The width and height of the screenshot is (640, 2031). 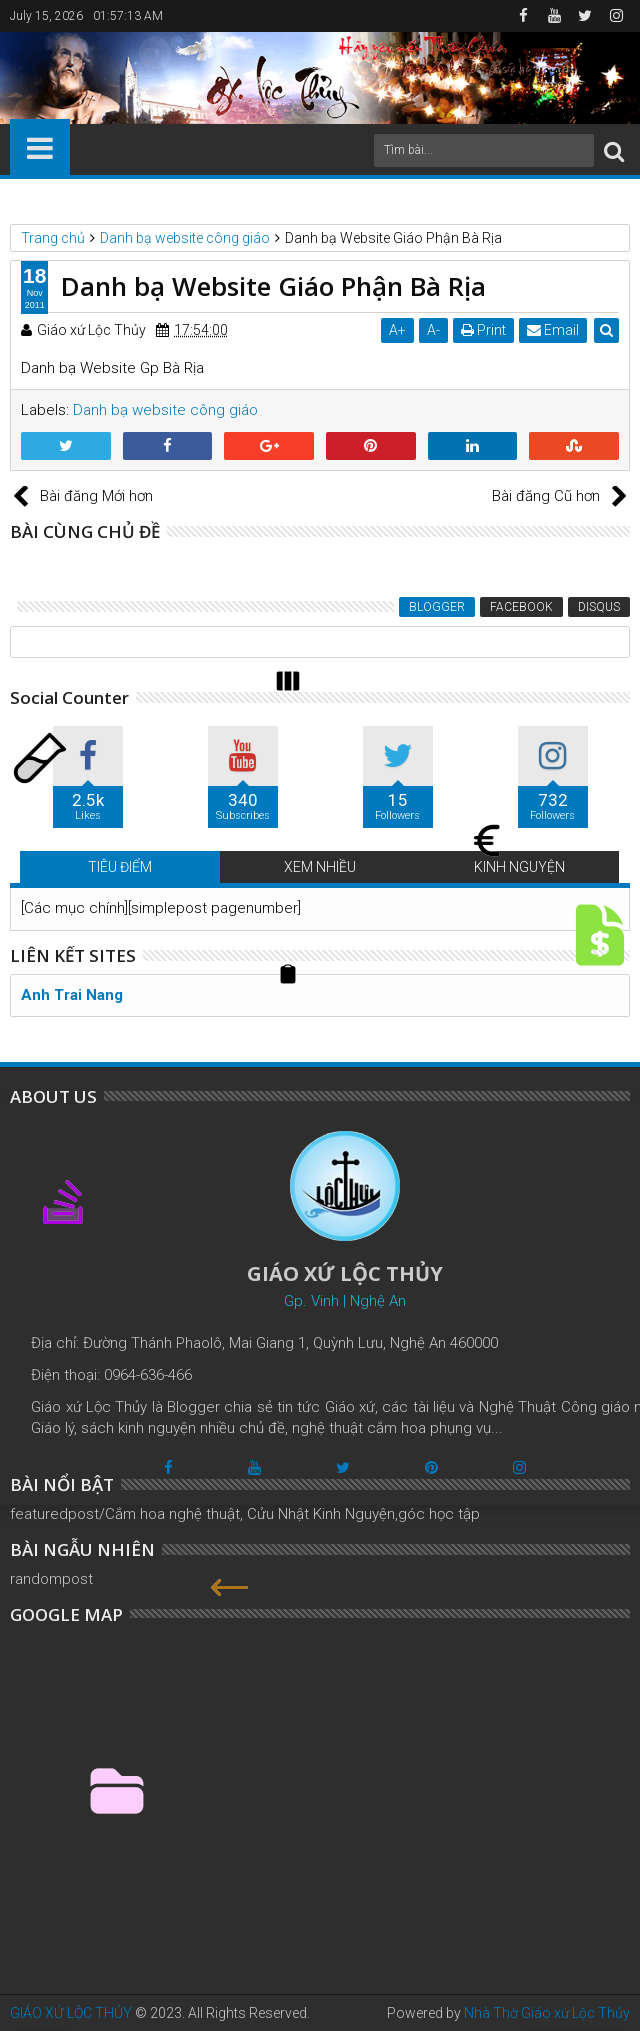 What do you see at coordinates (600, 935) in the screenshot?
I see `view financial document or invoice` at bounding box center [600, 935].